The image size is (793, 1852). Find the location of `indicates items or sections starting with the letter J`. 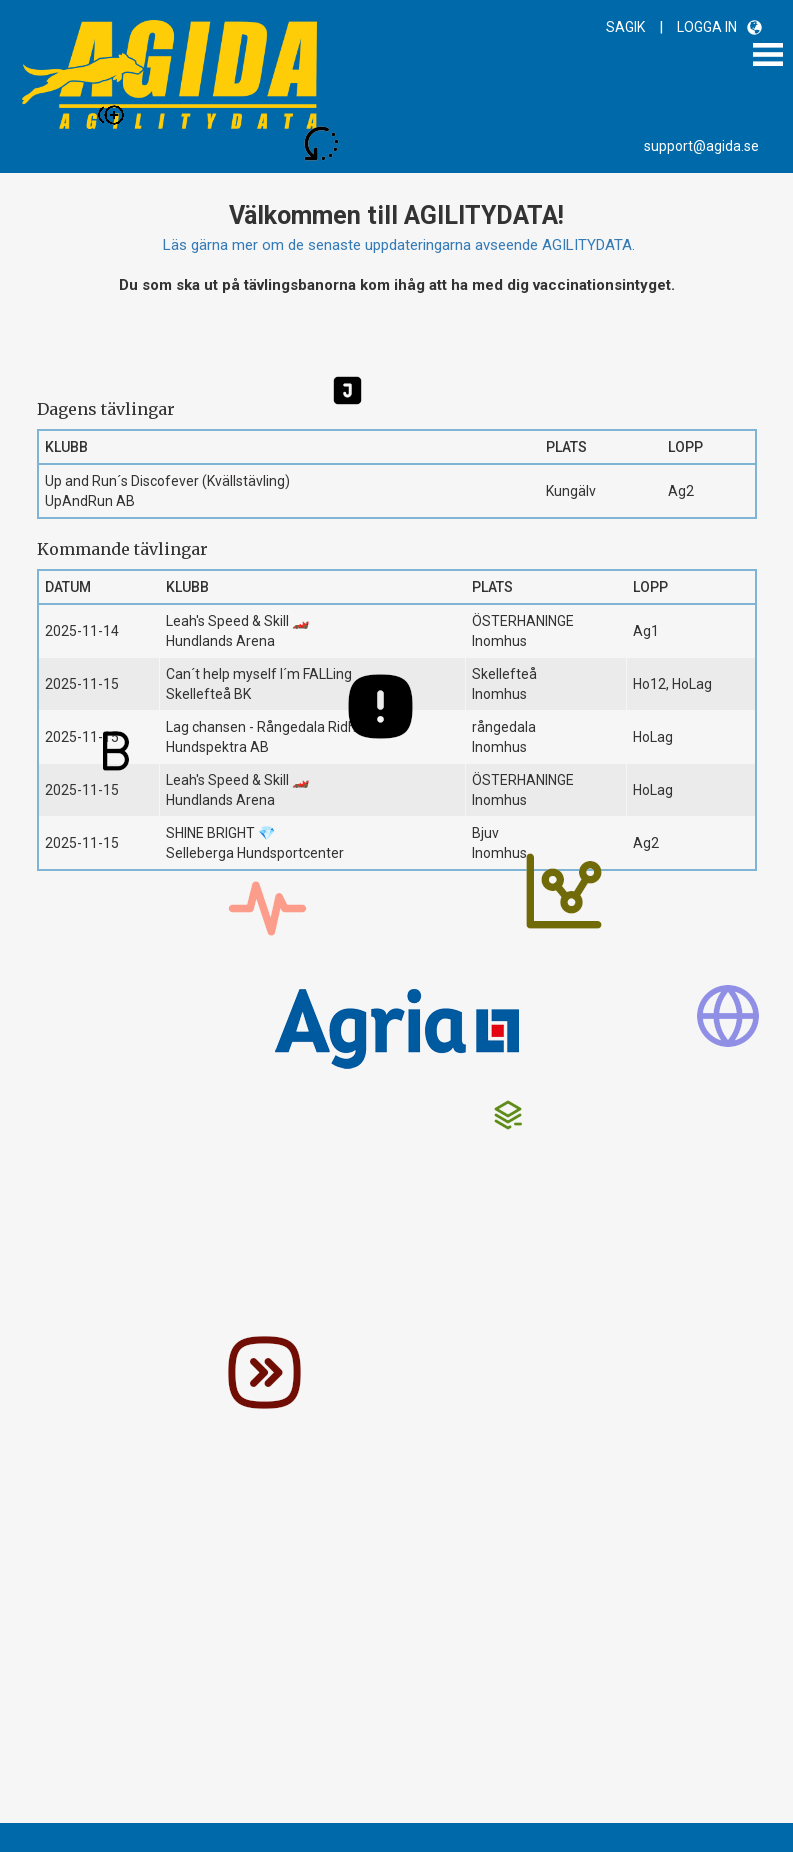

indicates items or sections starting with the letter J is located at coordinates (347, 390).